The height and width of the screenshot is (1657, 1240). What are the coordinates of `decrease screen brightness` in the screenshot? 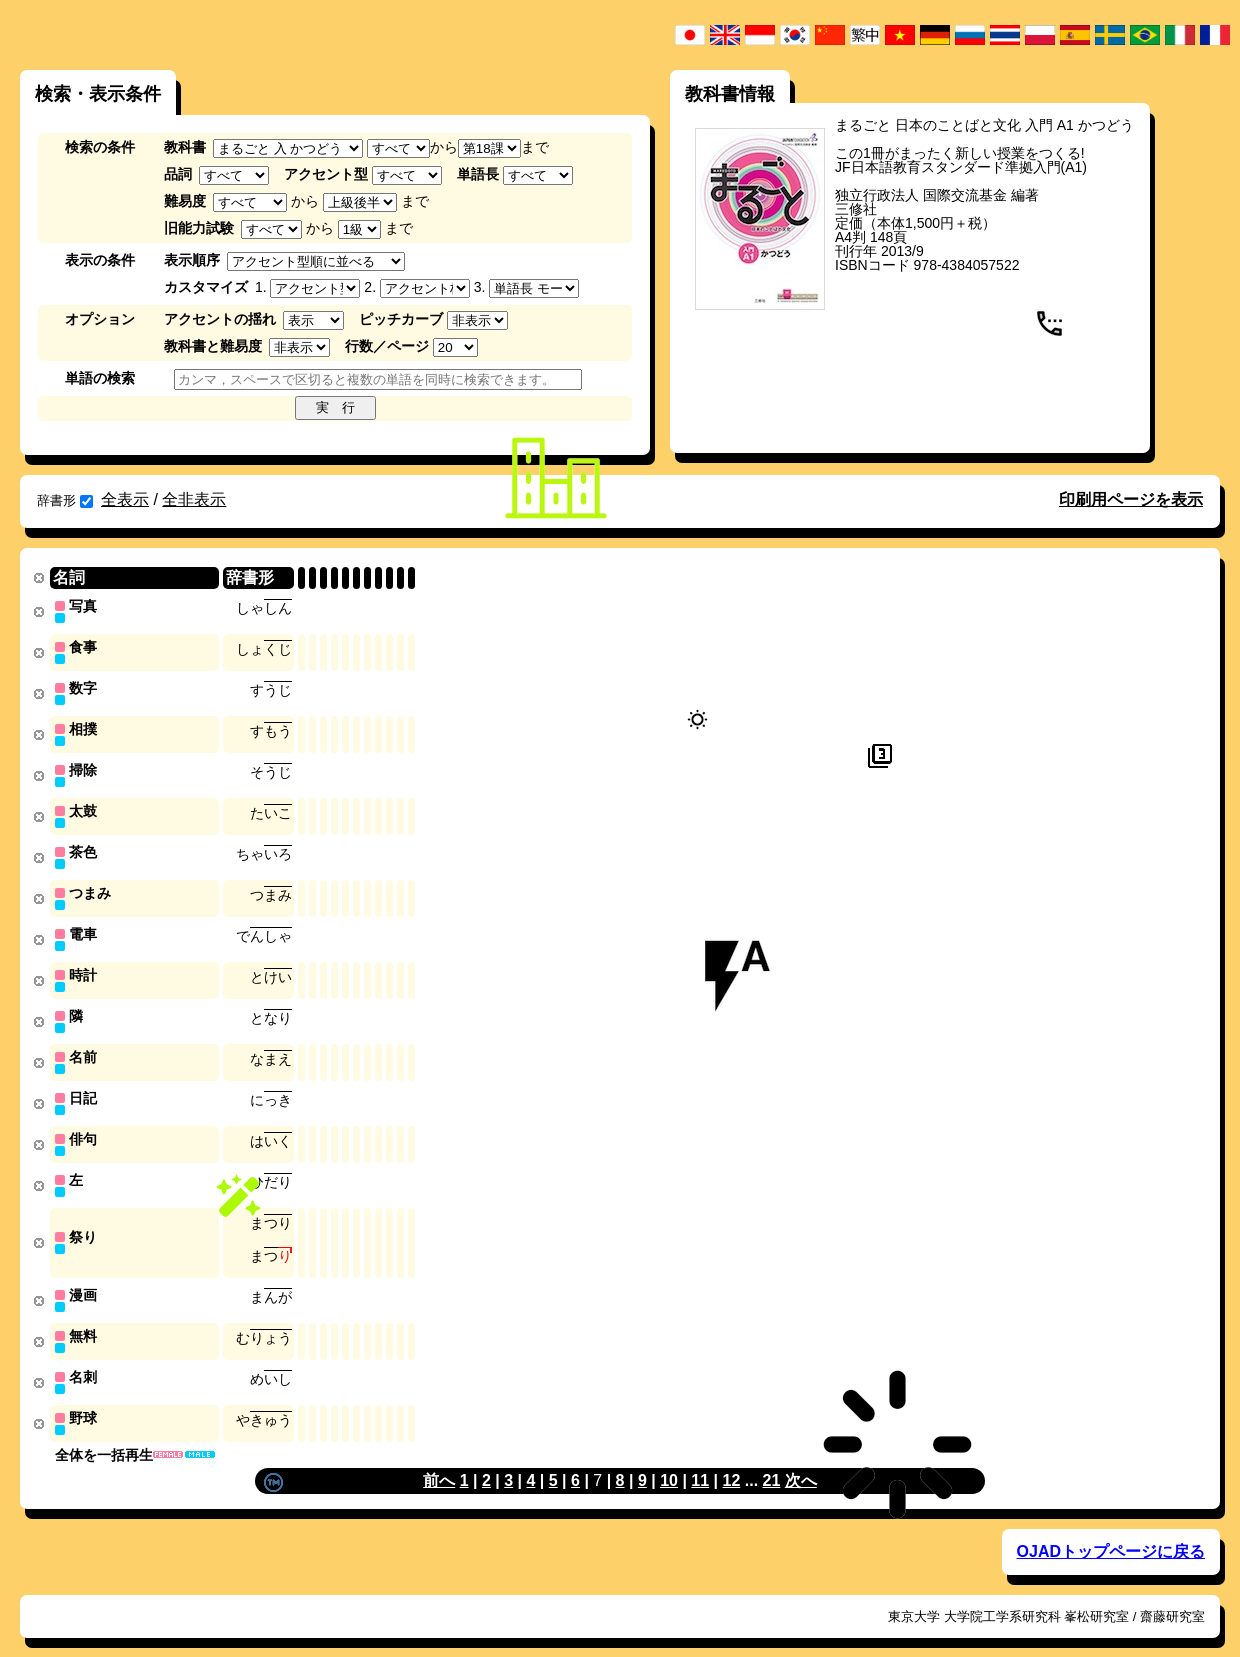 It's located at (697, 719).